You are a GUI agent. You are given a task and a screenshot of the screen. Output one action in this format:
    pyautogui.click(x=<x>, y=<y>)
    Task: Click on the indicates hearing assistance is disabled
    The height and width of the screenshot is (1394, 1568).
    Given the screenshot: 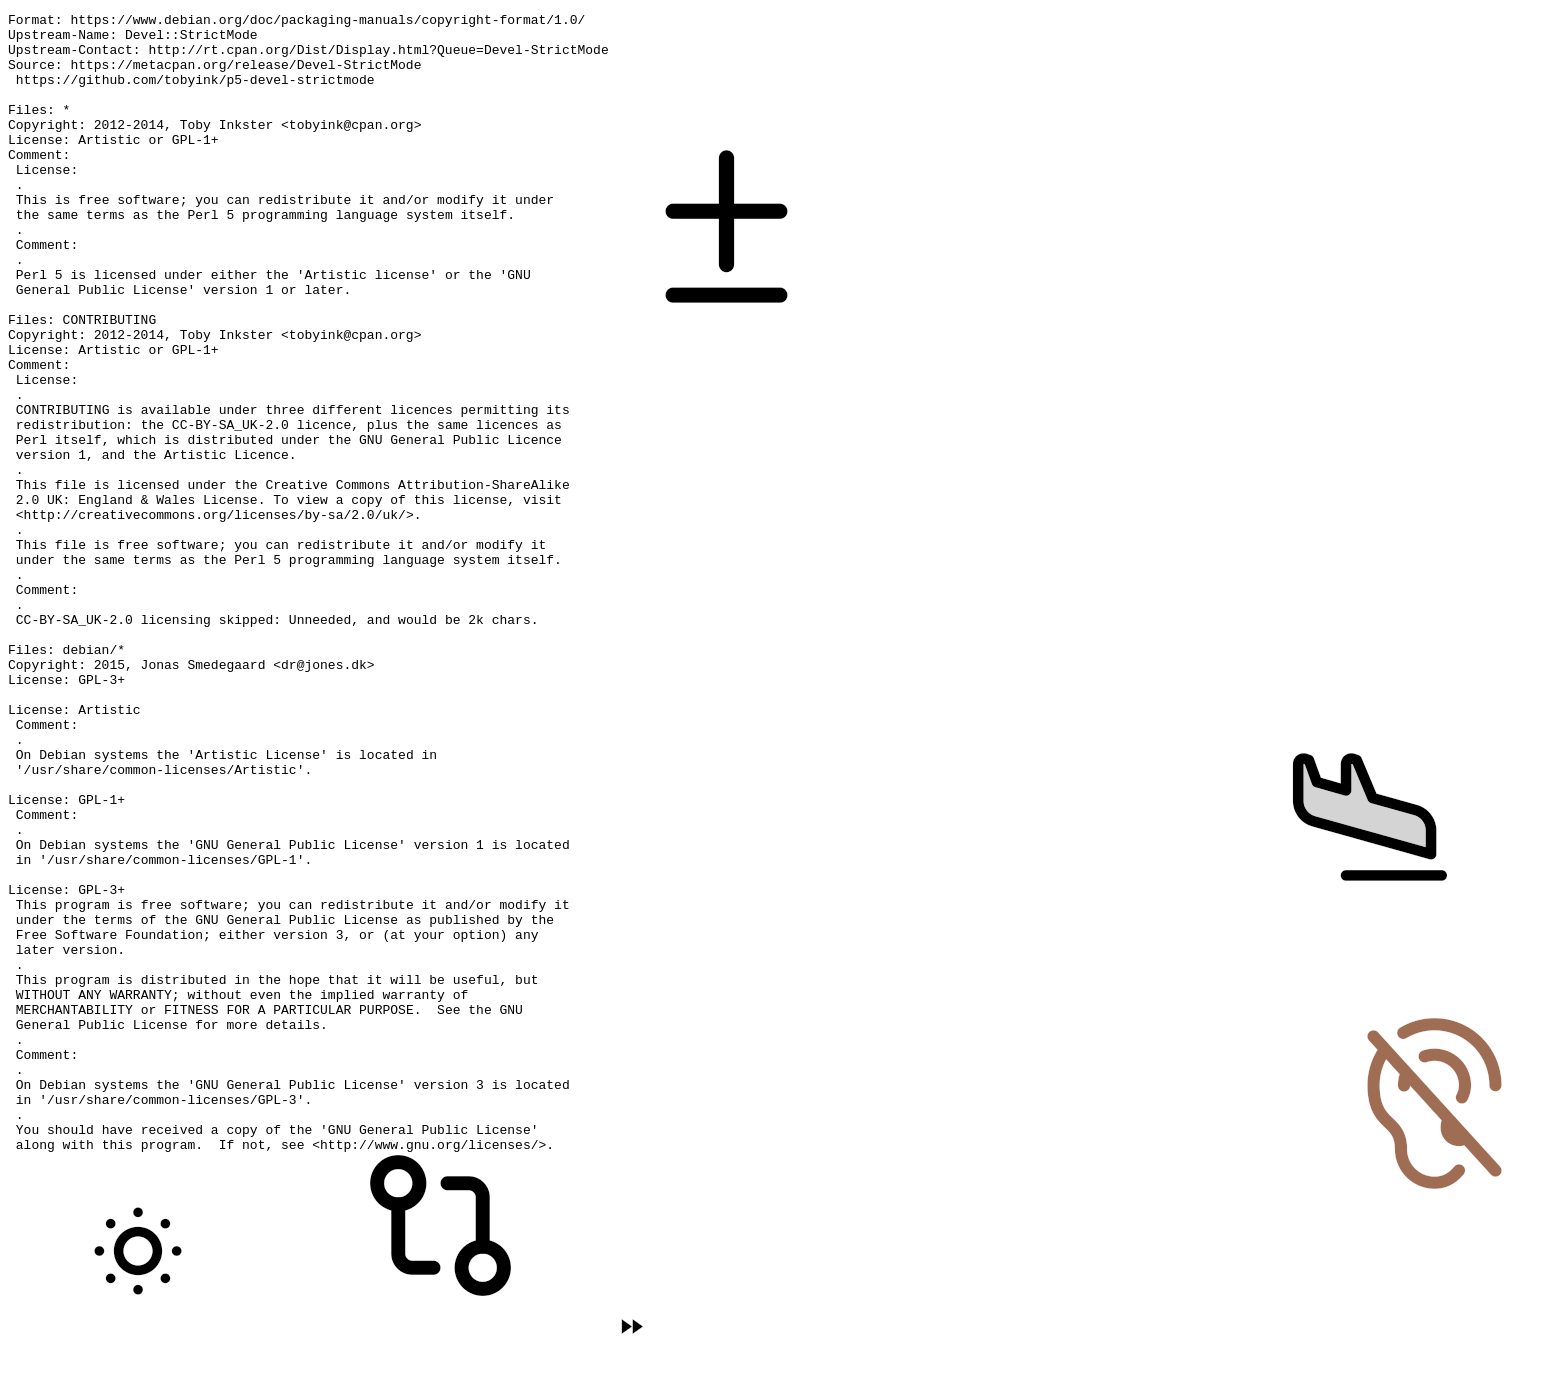 What is the action you would take?
    pyautogui.click(x=1434, y=1103)
    